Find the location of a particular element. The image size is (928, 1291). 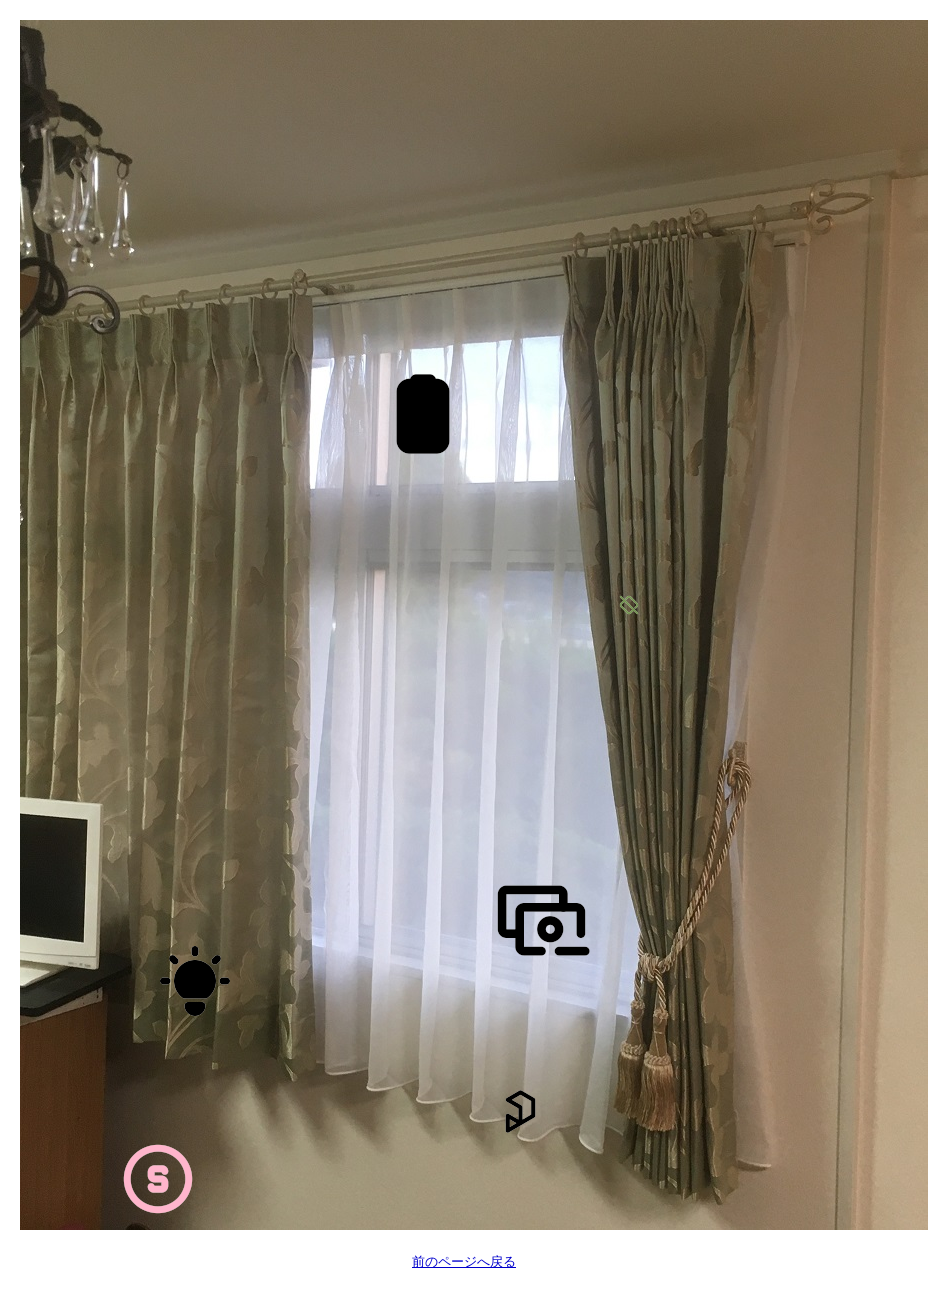

indicates full battery charge status is located at coordinates (423, 414).